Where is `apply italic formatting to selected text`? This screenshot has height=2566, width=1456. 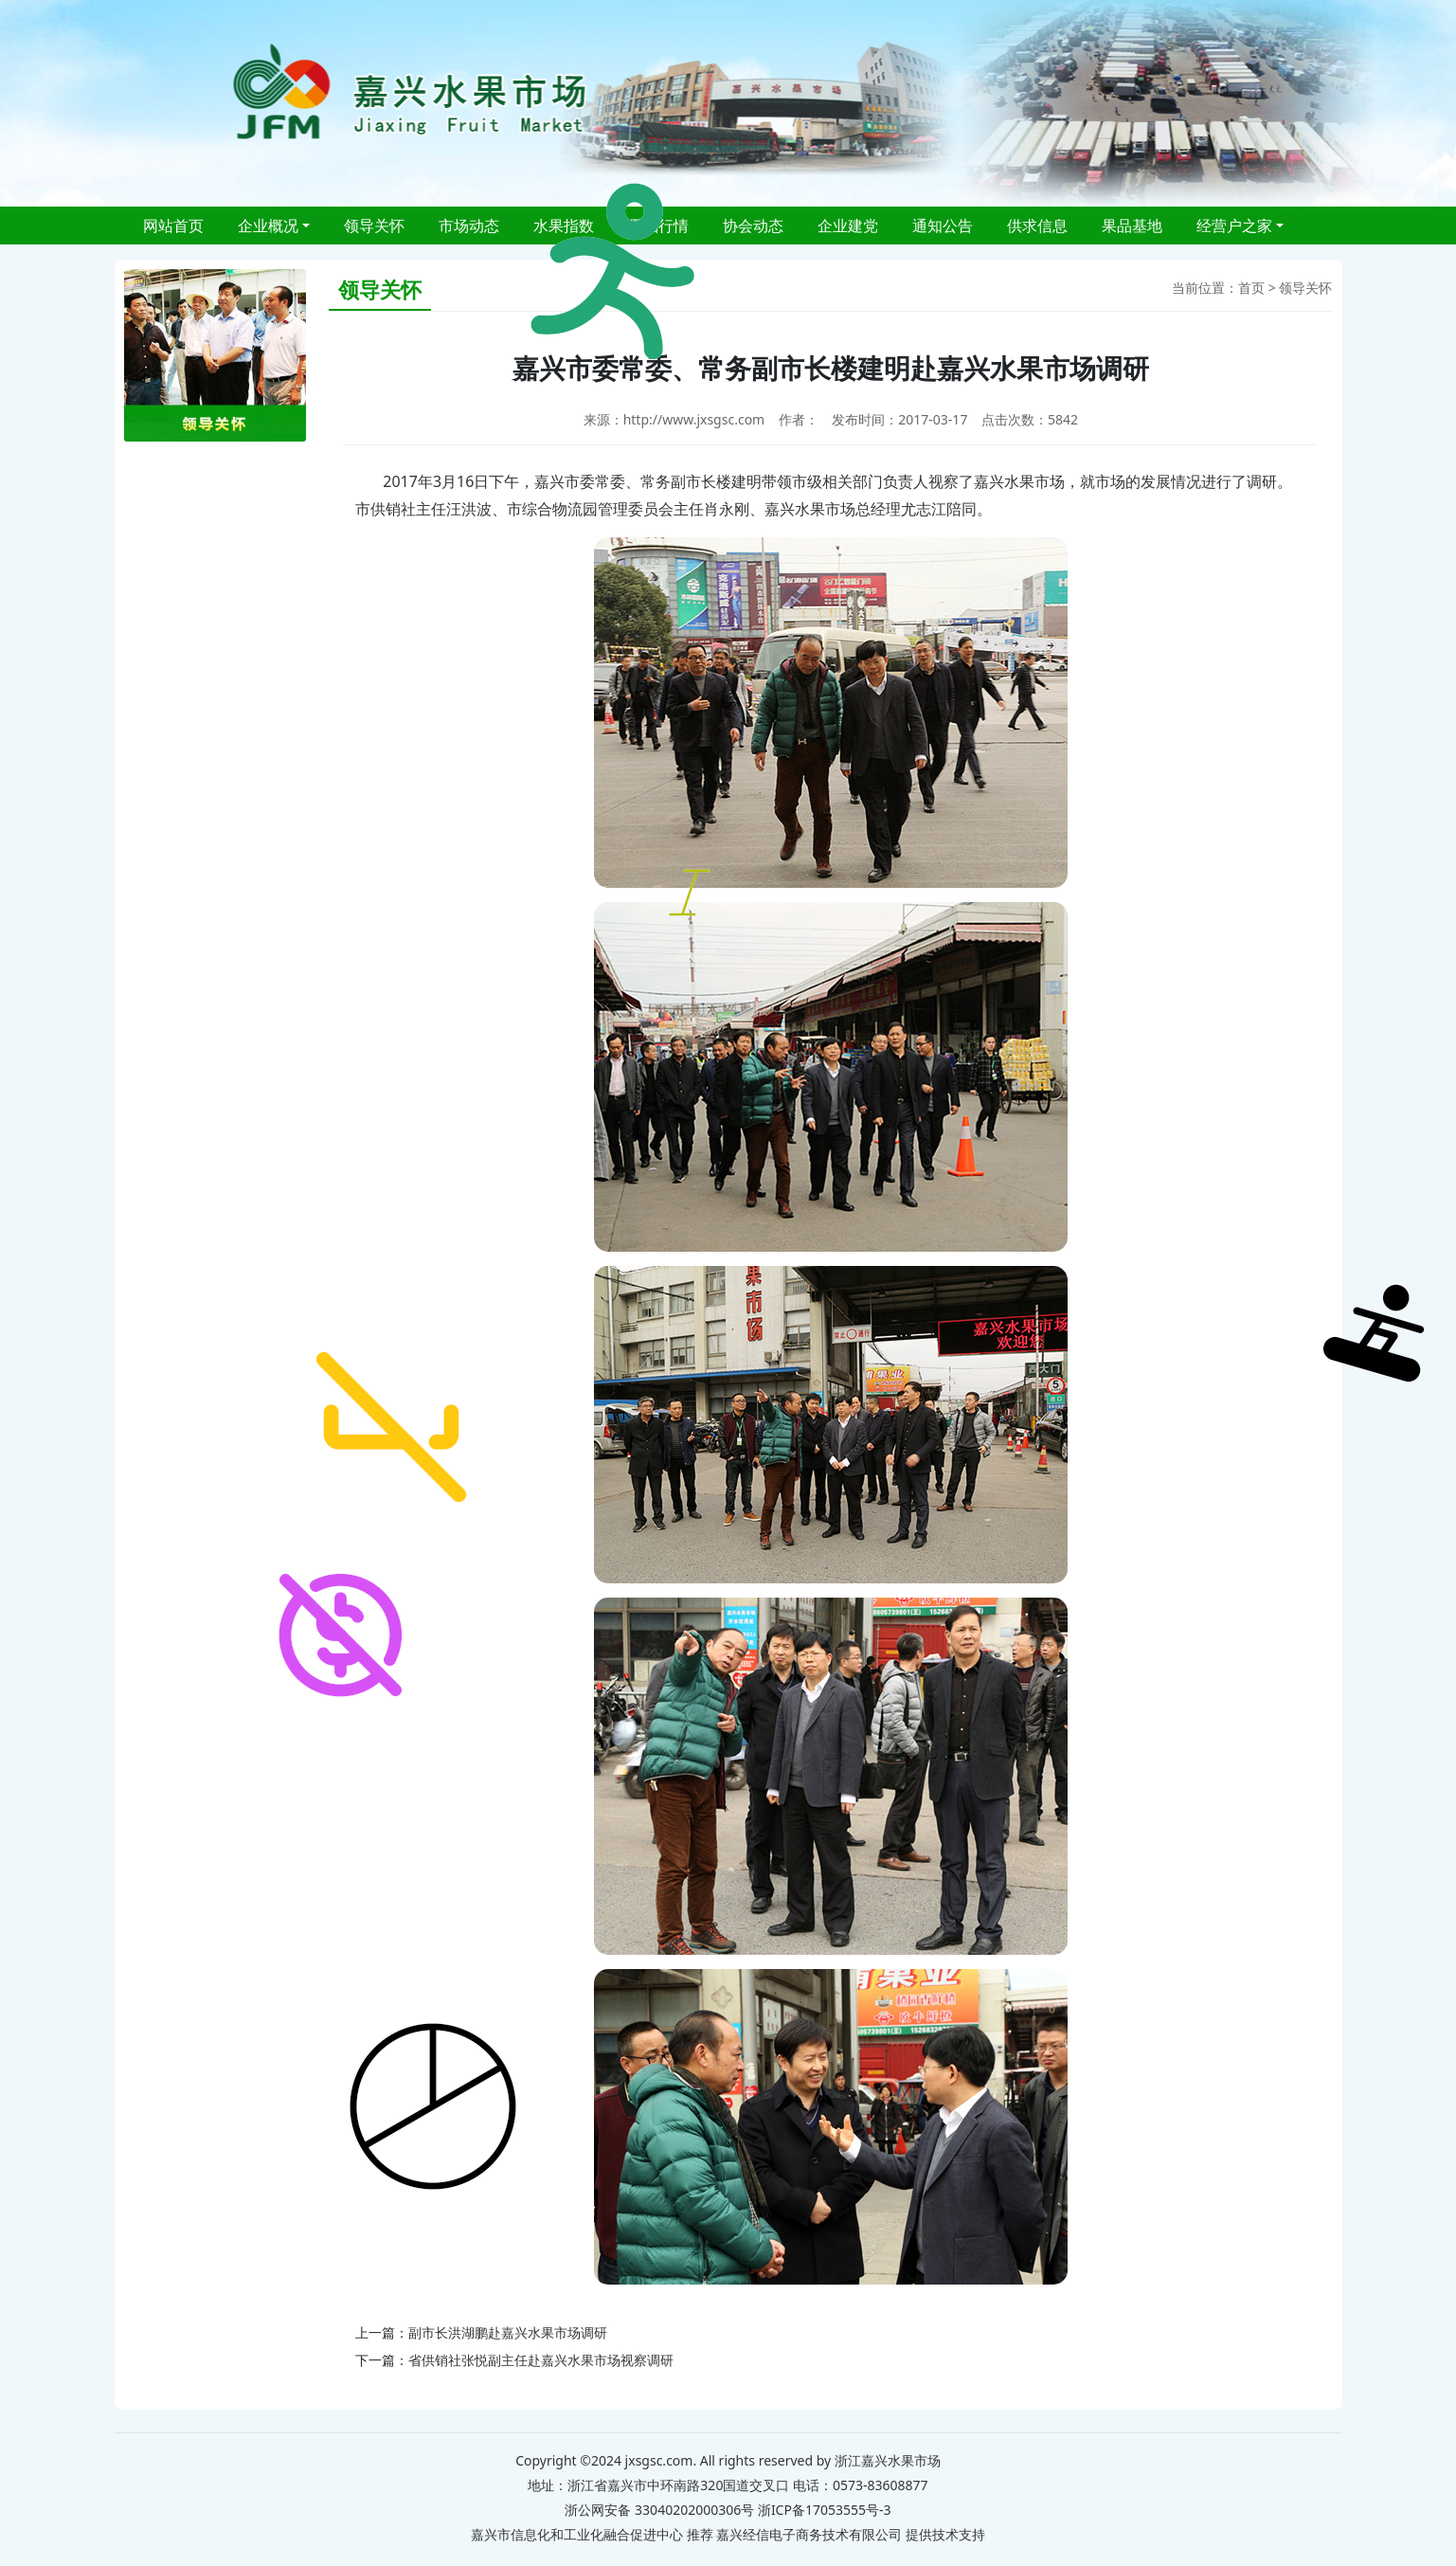
apply italic formatting to selected text is located at coordinates (690, 893).